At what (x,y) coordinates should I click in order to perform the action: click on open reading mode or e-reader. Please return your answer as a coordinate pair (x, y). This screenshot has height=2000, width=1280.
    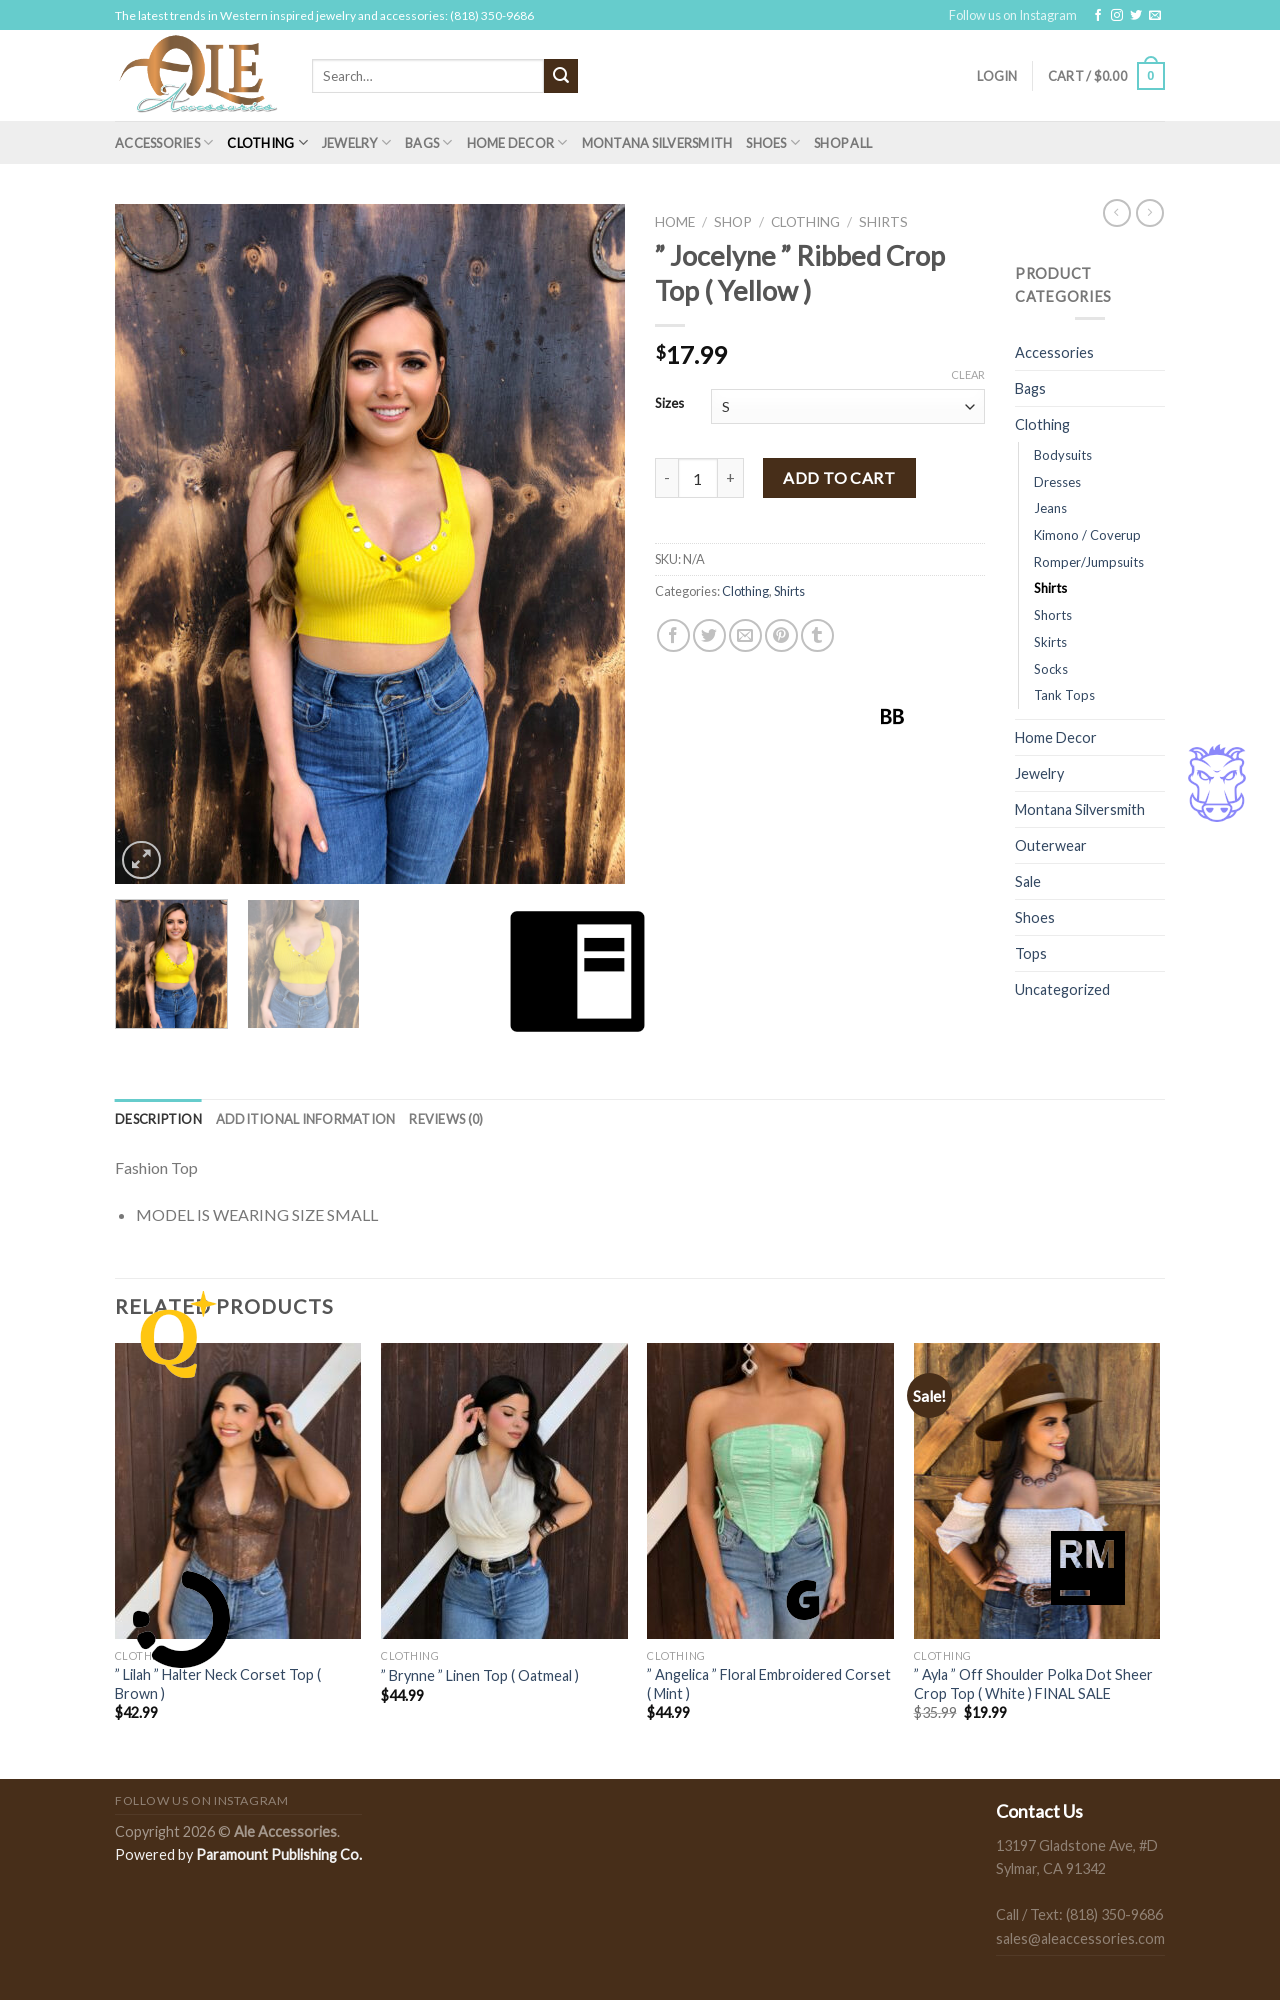
    Looking at the image, I should click on (577, 971).